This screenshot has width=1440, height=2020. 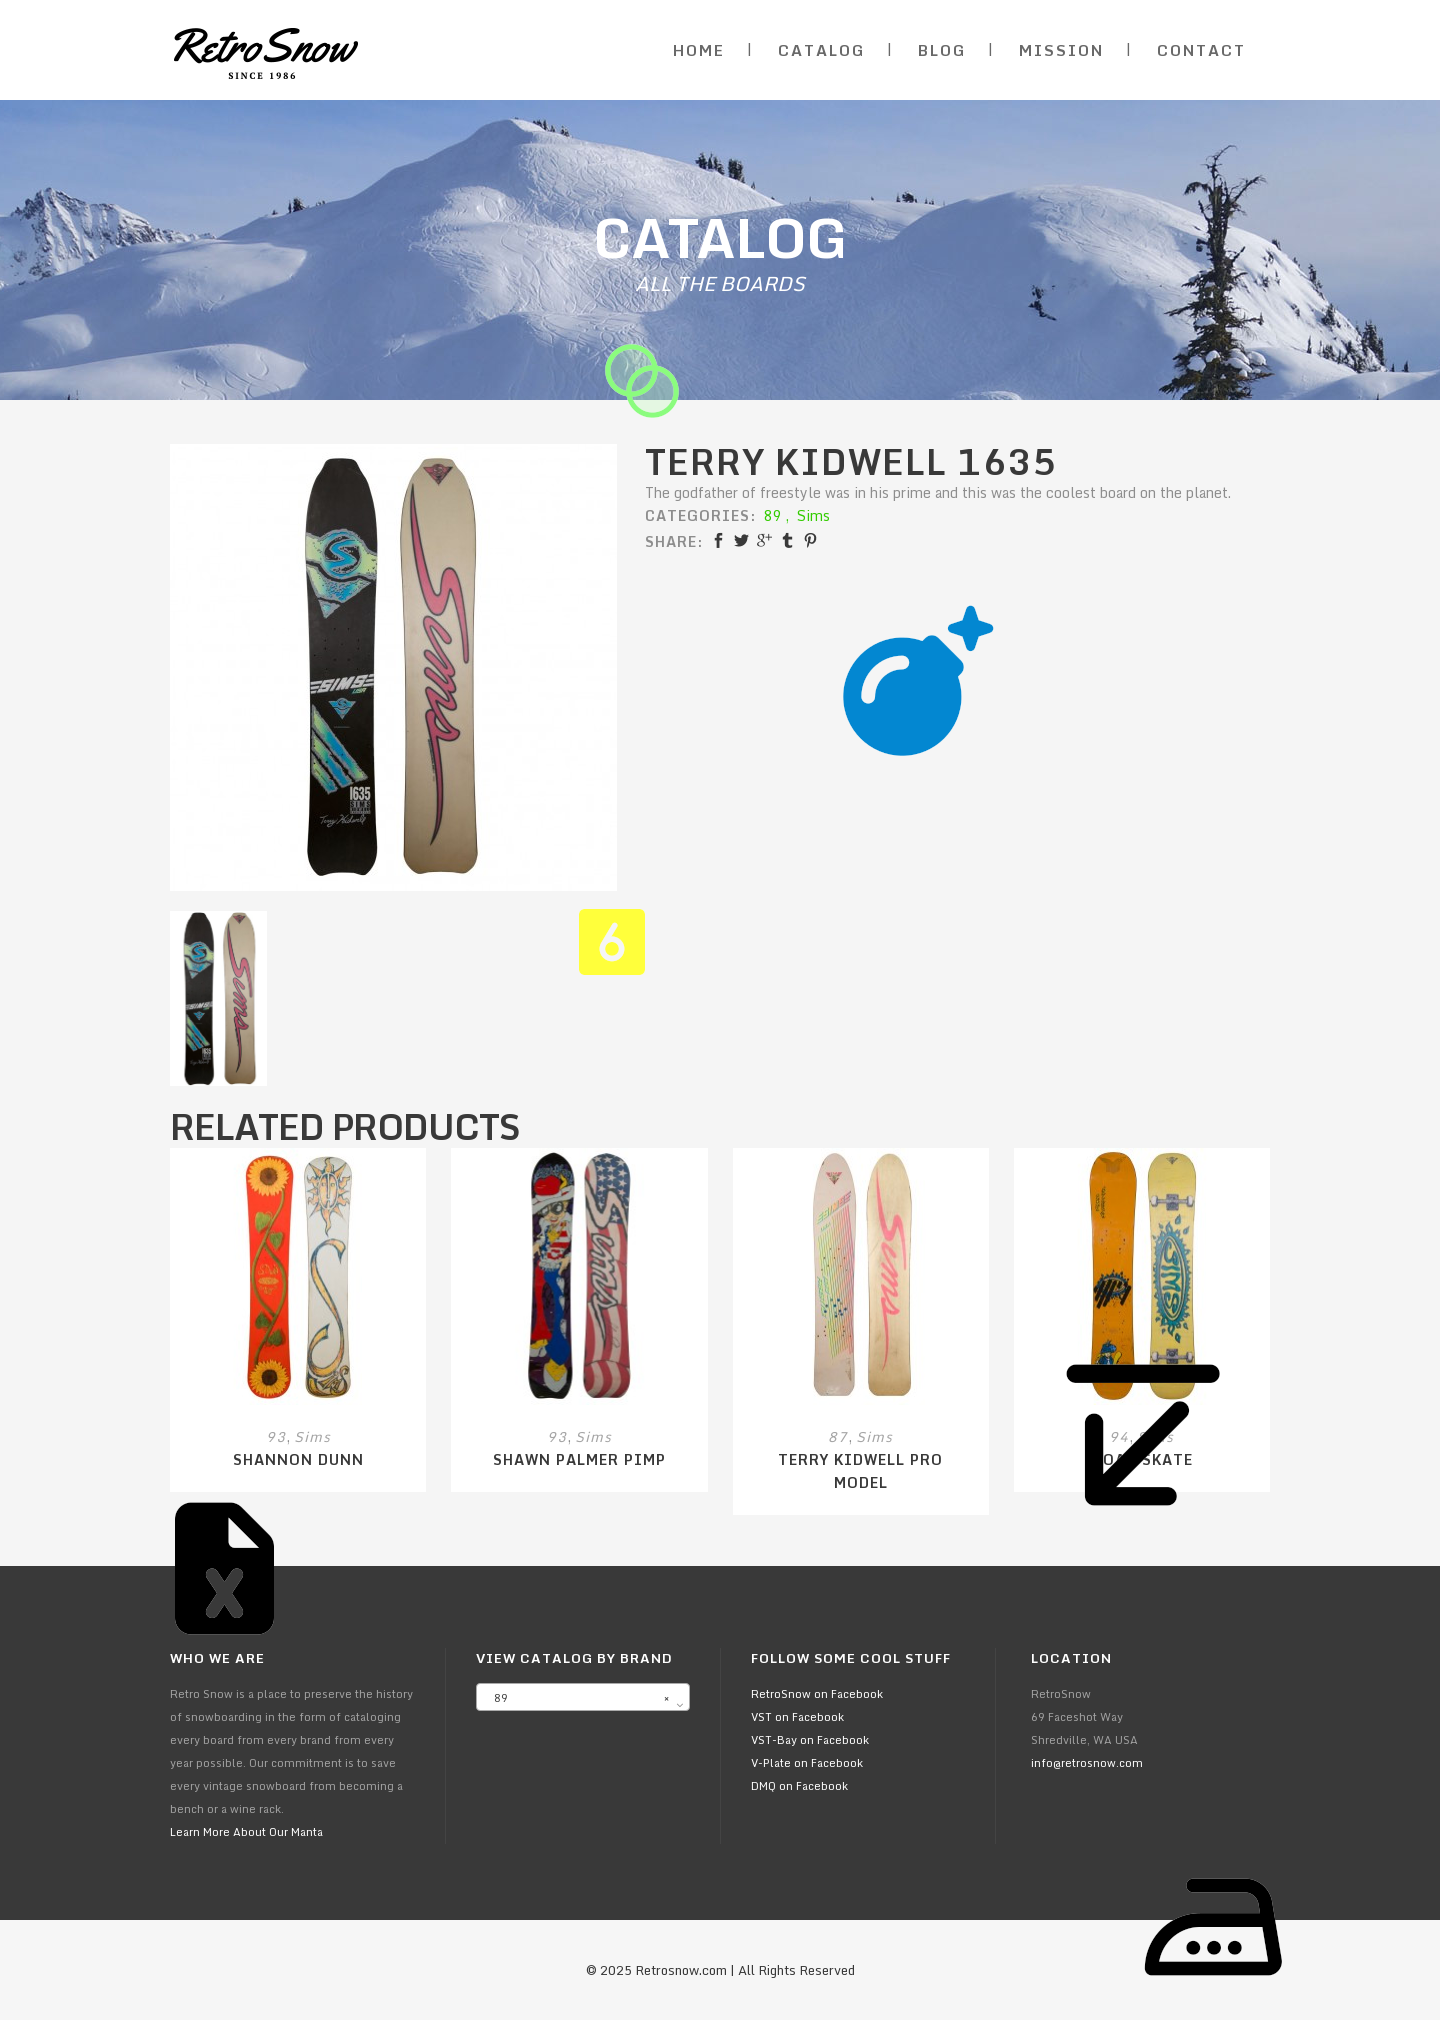 I want to click on move item to bottom-left corner, so click(x=1137, y=1435).